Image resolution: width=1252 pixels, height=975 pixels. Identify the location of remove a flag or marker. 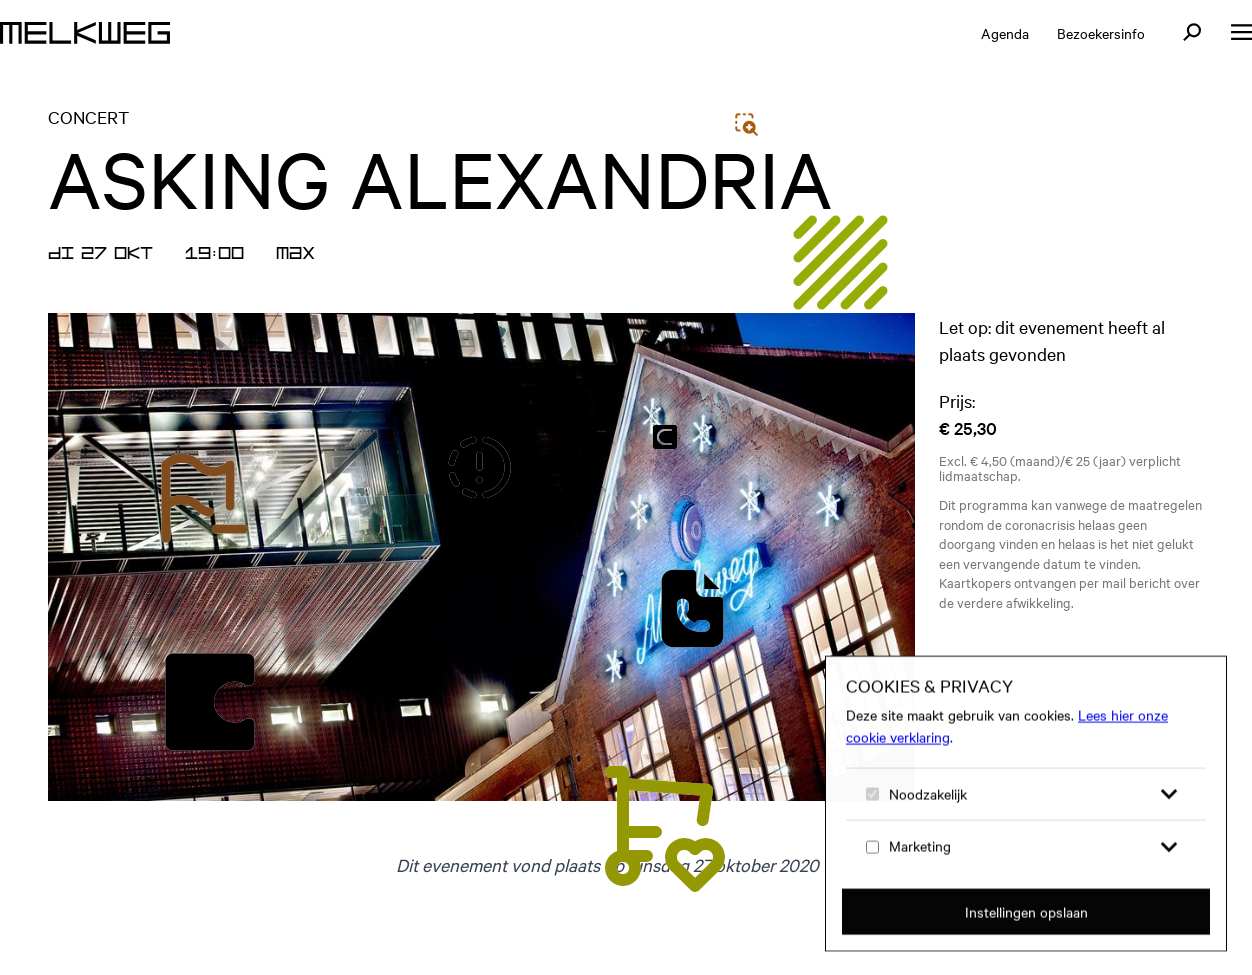
(198, 497).